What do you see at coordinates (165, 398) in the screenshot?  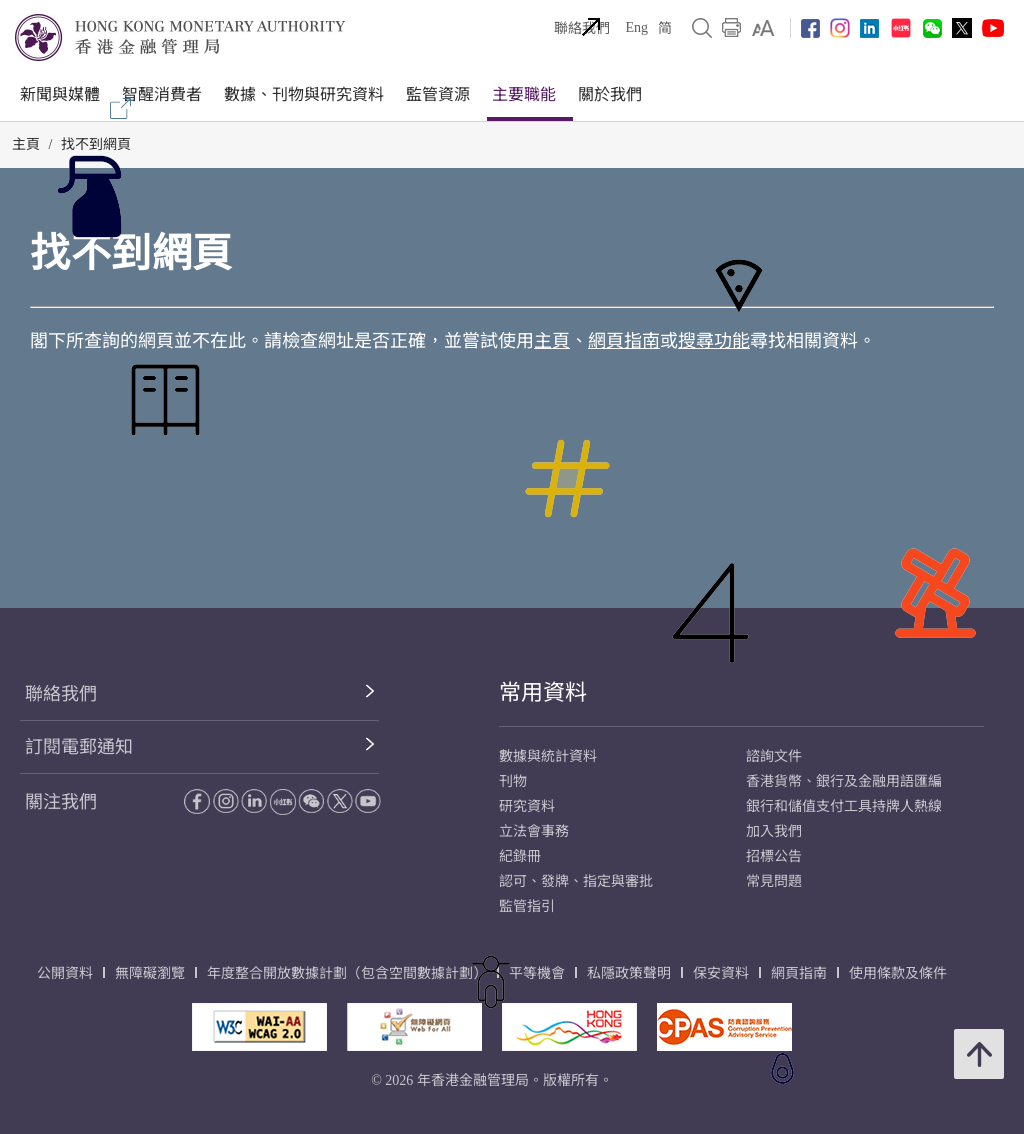 I see `access storage lockers` at bounding box center [165, 398].